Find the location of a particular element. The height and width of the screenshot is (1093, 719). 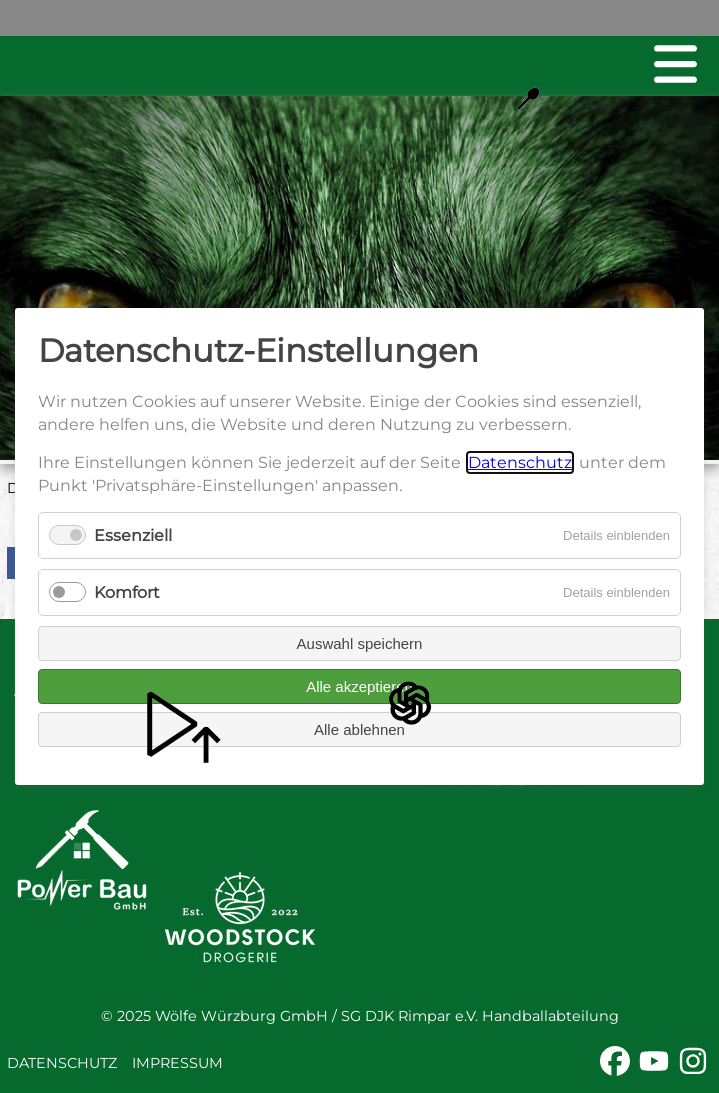

run code in cell above is located at coordinates (183, 727).